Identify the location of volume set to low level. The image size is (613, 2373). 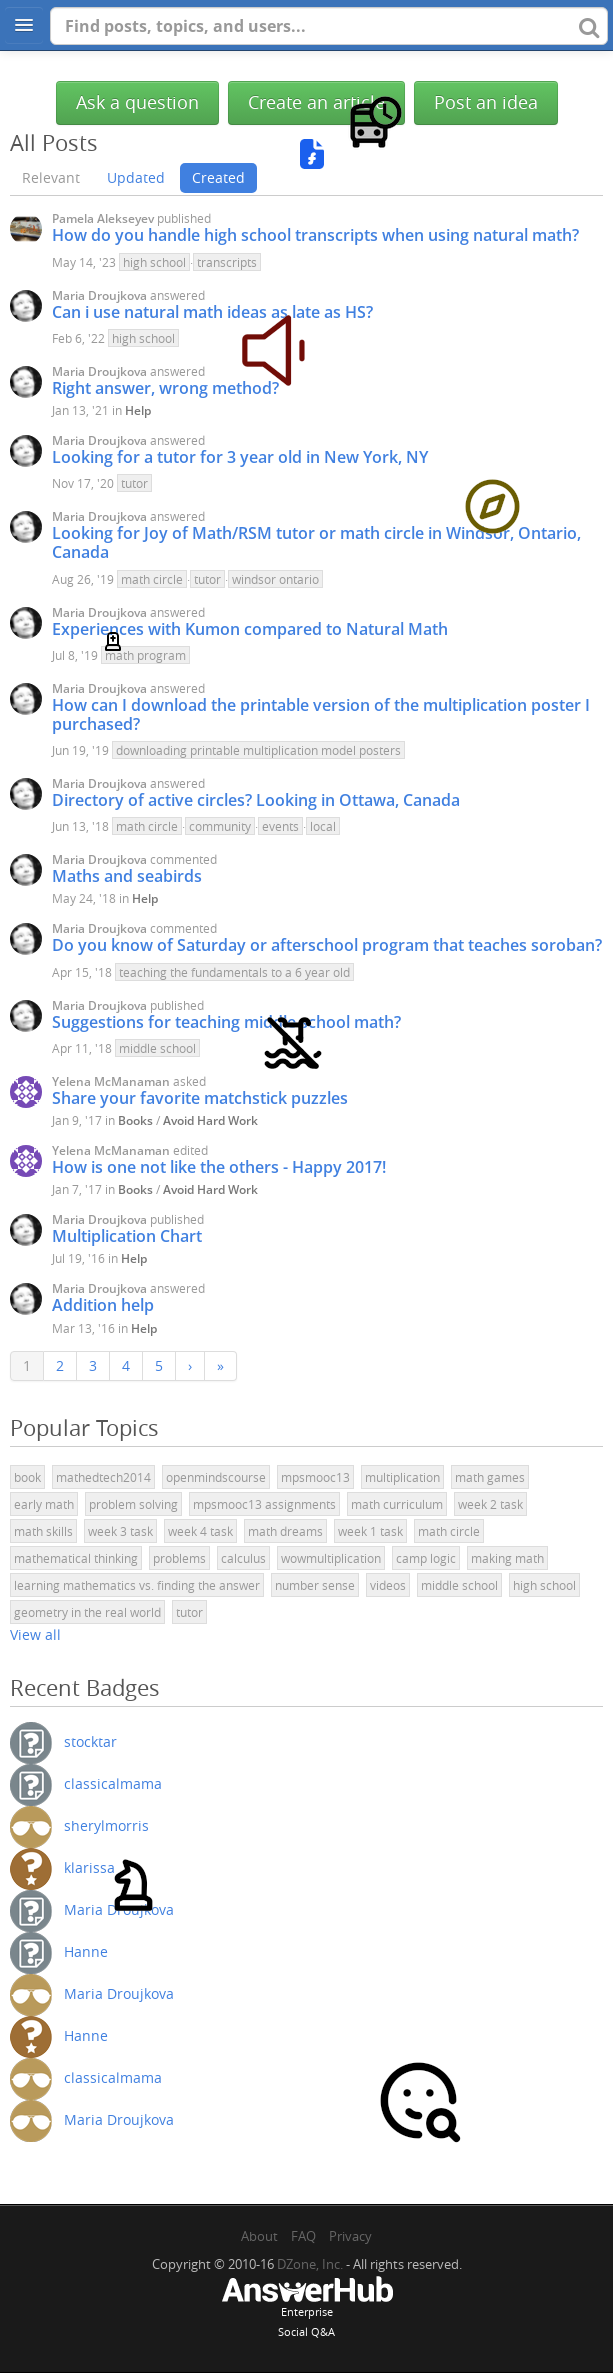
(277, 350).